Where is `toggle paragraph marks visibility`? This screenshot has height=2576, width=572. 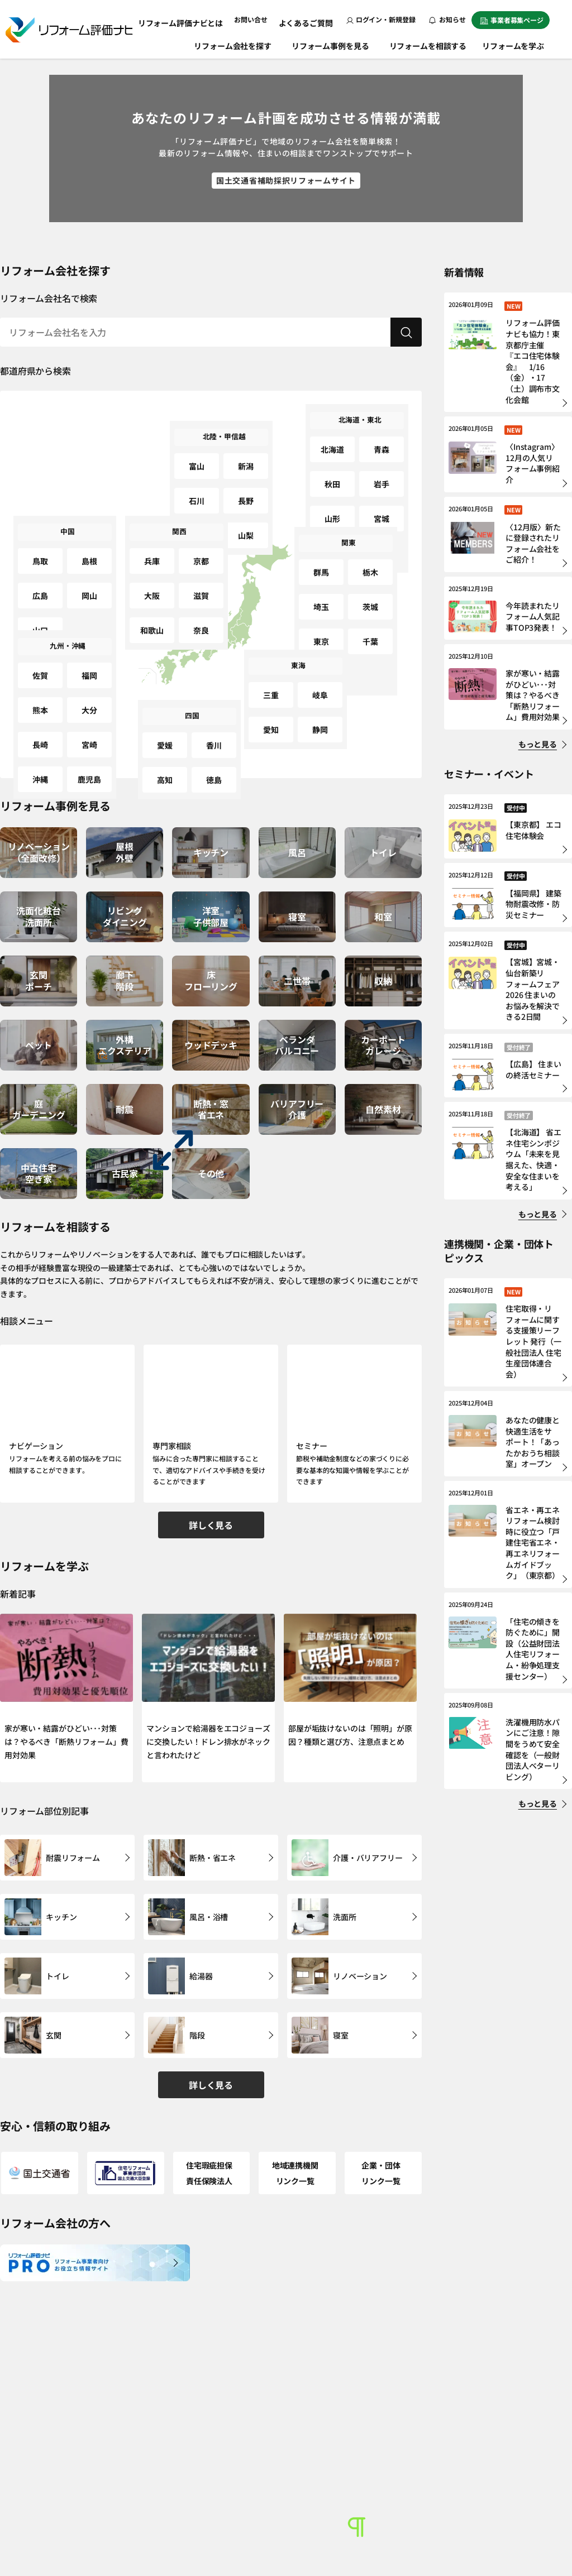 toggle paragraph marks visibility is located at coordinates (356, 2527).